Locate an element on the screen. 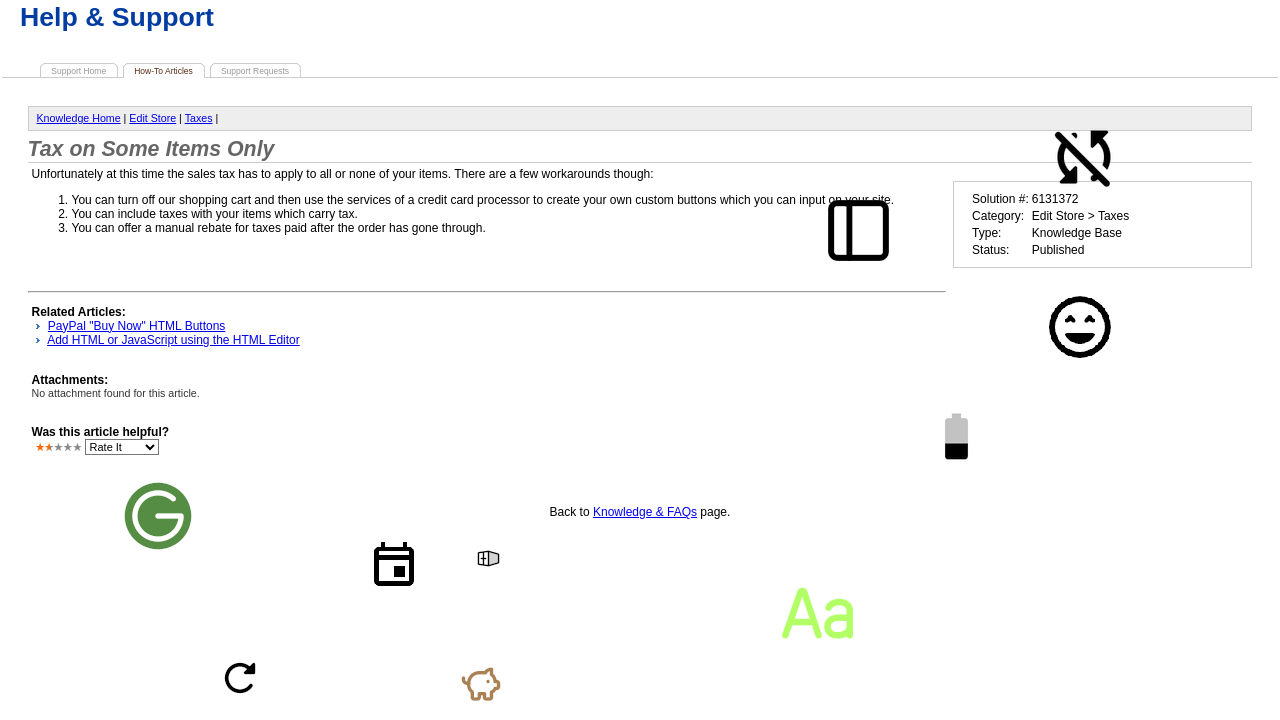 The width and height of the screenshot is (1280, 720). view calendar or scheduled events is located at coordinates (394, 564).